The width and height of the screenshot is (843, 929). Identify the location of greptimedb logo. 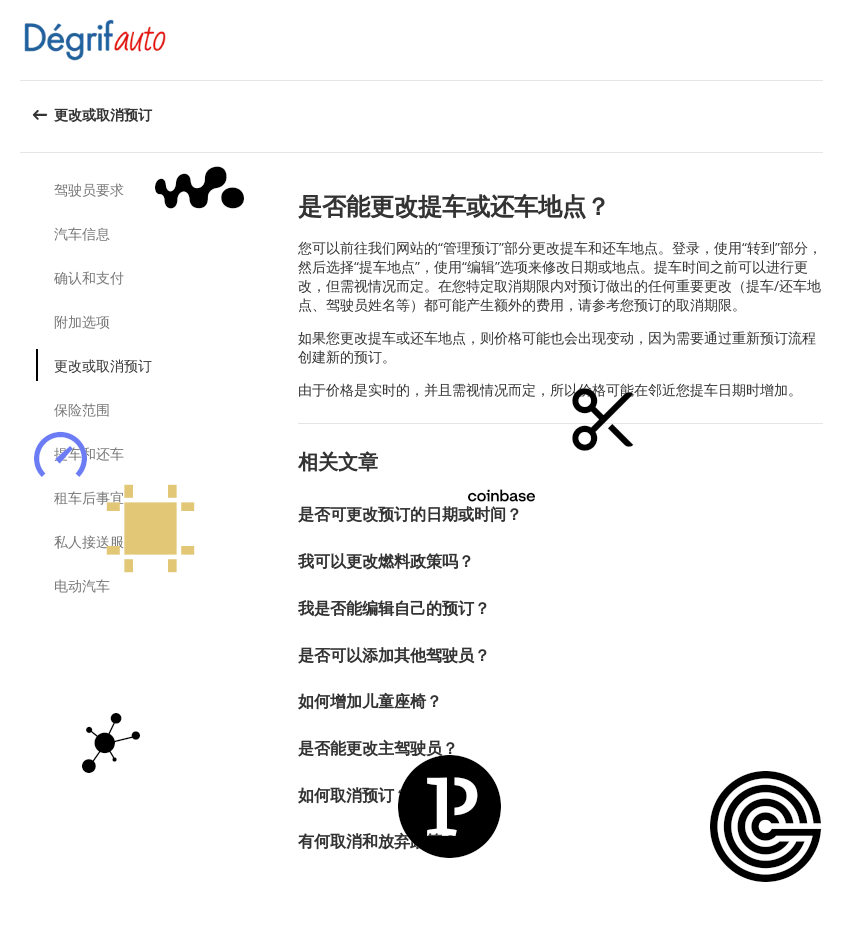
(765, 826).